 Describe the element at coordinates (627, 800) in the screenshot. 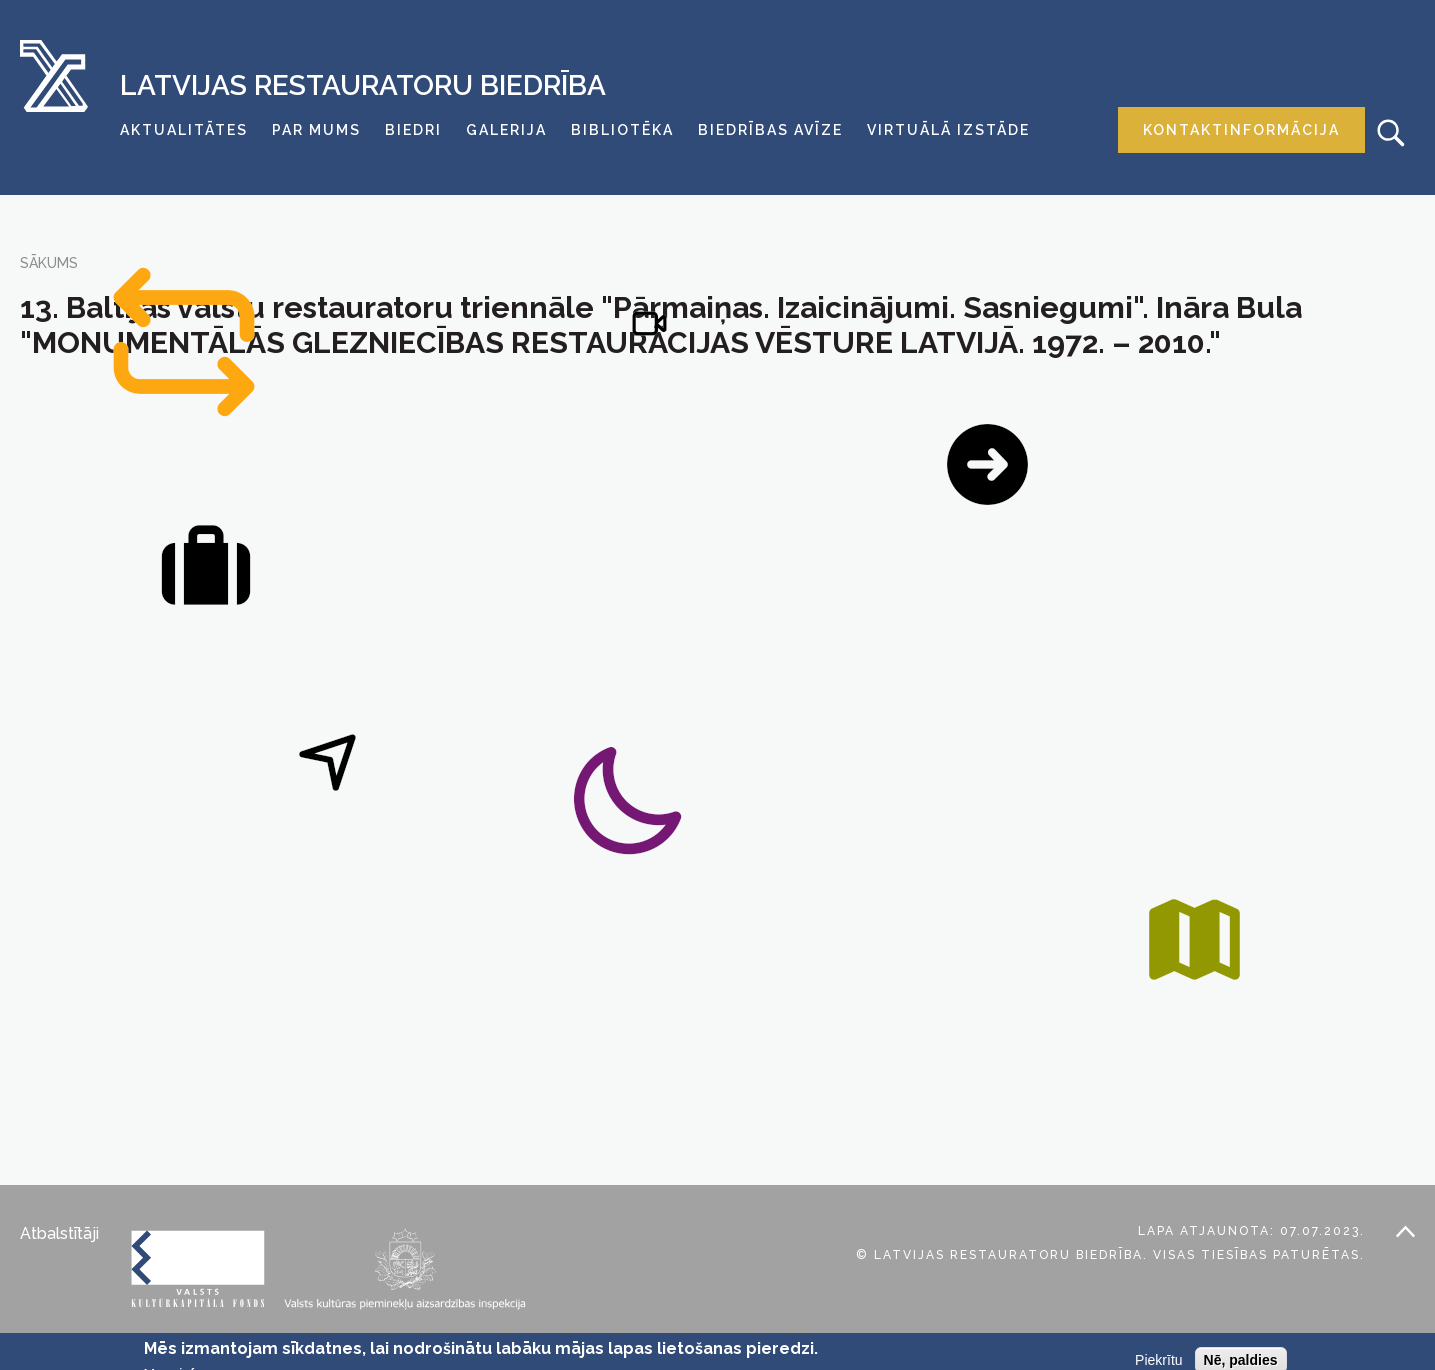

I see `enable dark mode` at that location.